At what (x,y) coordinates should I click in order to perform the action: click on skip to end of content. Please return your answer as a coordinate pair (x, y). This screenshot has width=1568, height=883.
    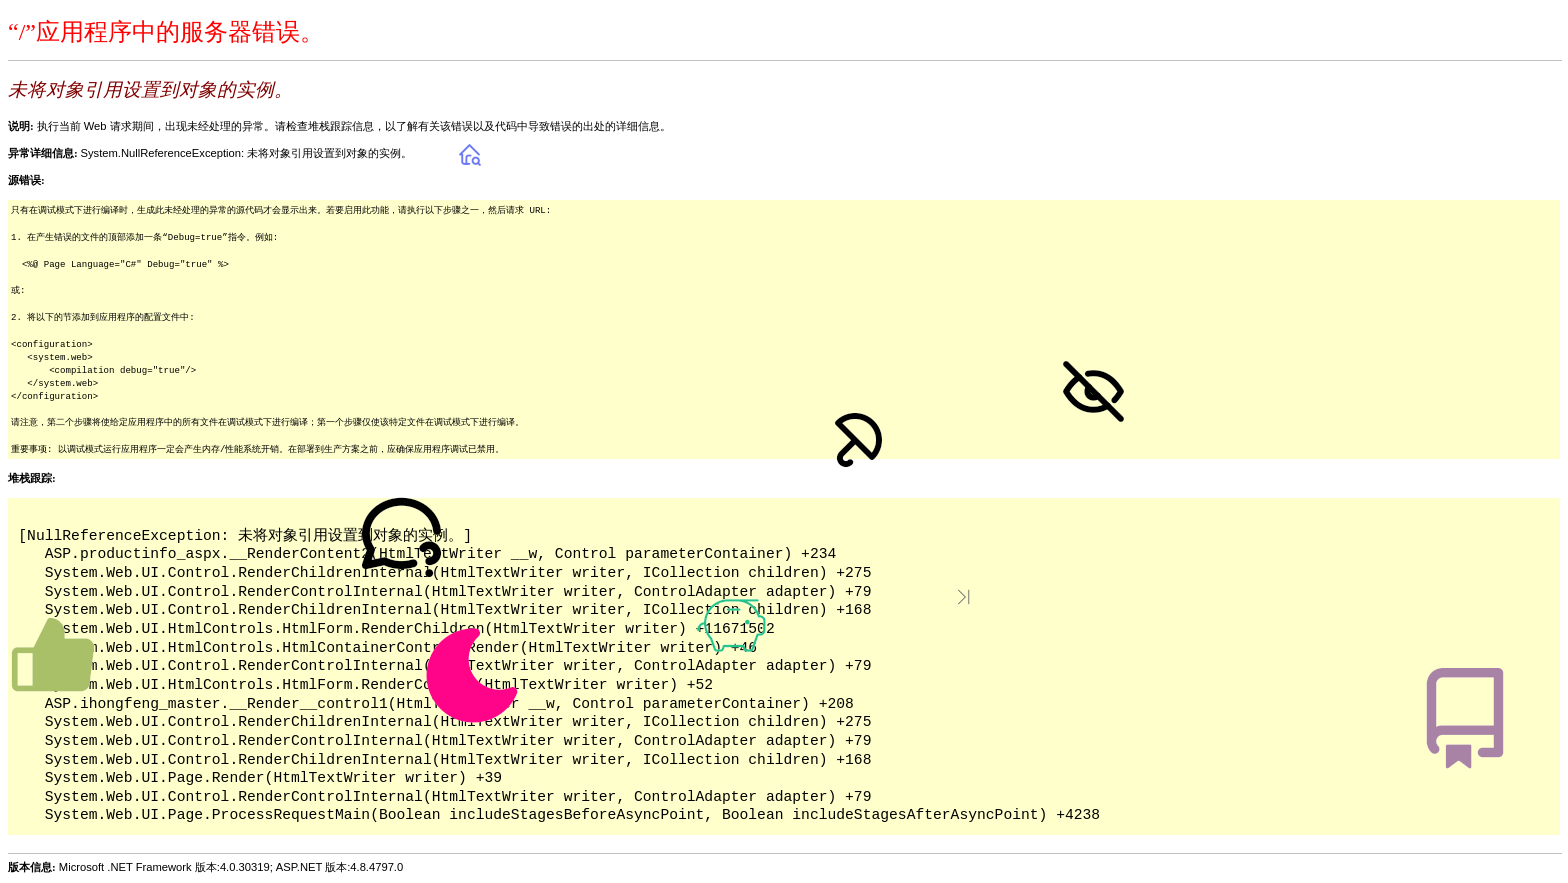
    Looking at the image, I should click on (964, 597).